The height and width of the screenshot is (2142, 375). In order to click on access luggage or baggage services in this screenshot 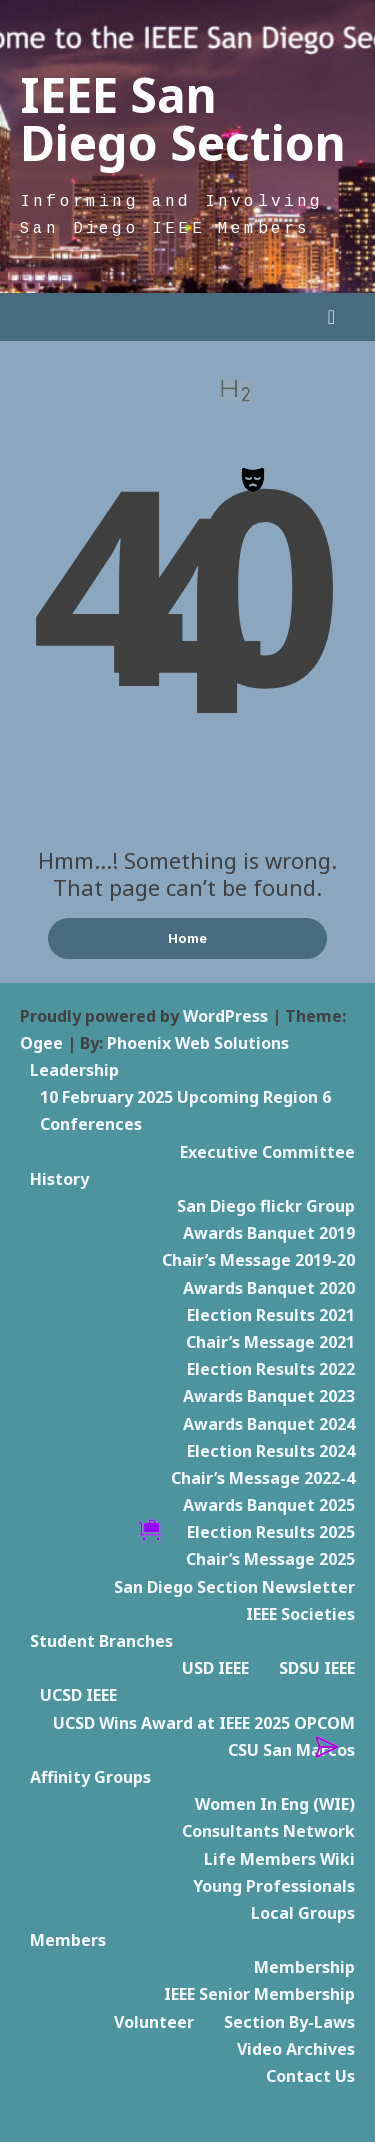, I will do `click(149, 1529)`.